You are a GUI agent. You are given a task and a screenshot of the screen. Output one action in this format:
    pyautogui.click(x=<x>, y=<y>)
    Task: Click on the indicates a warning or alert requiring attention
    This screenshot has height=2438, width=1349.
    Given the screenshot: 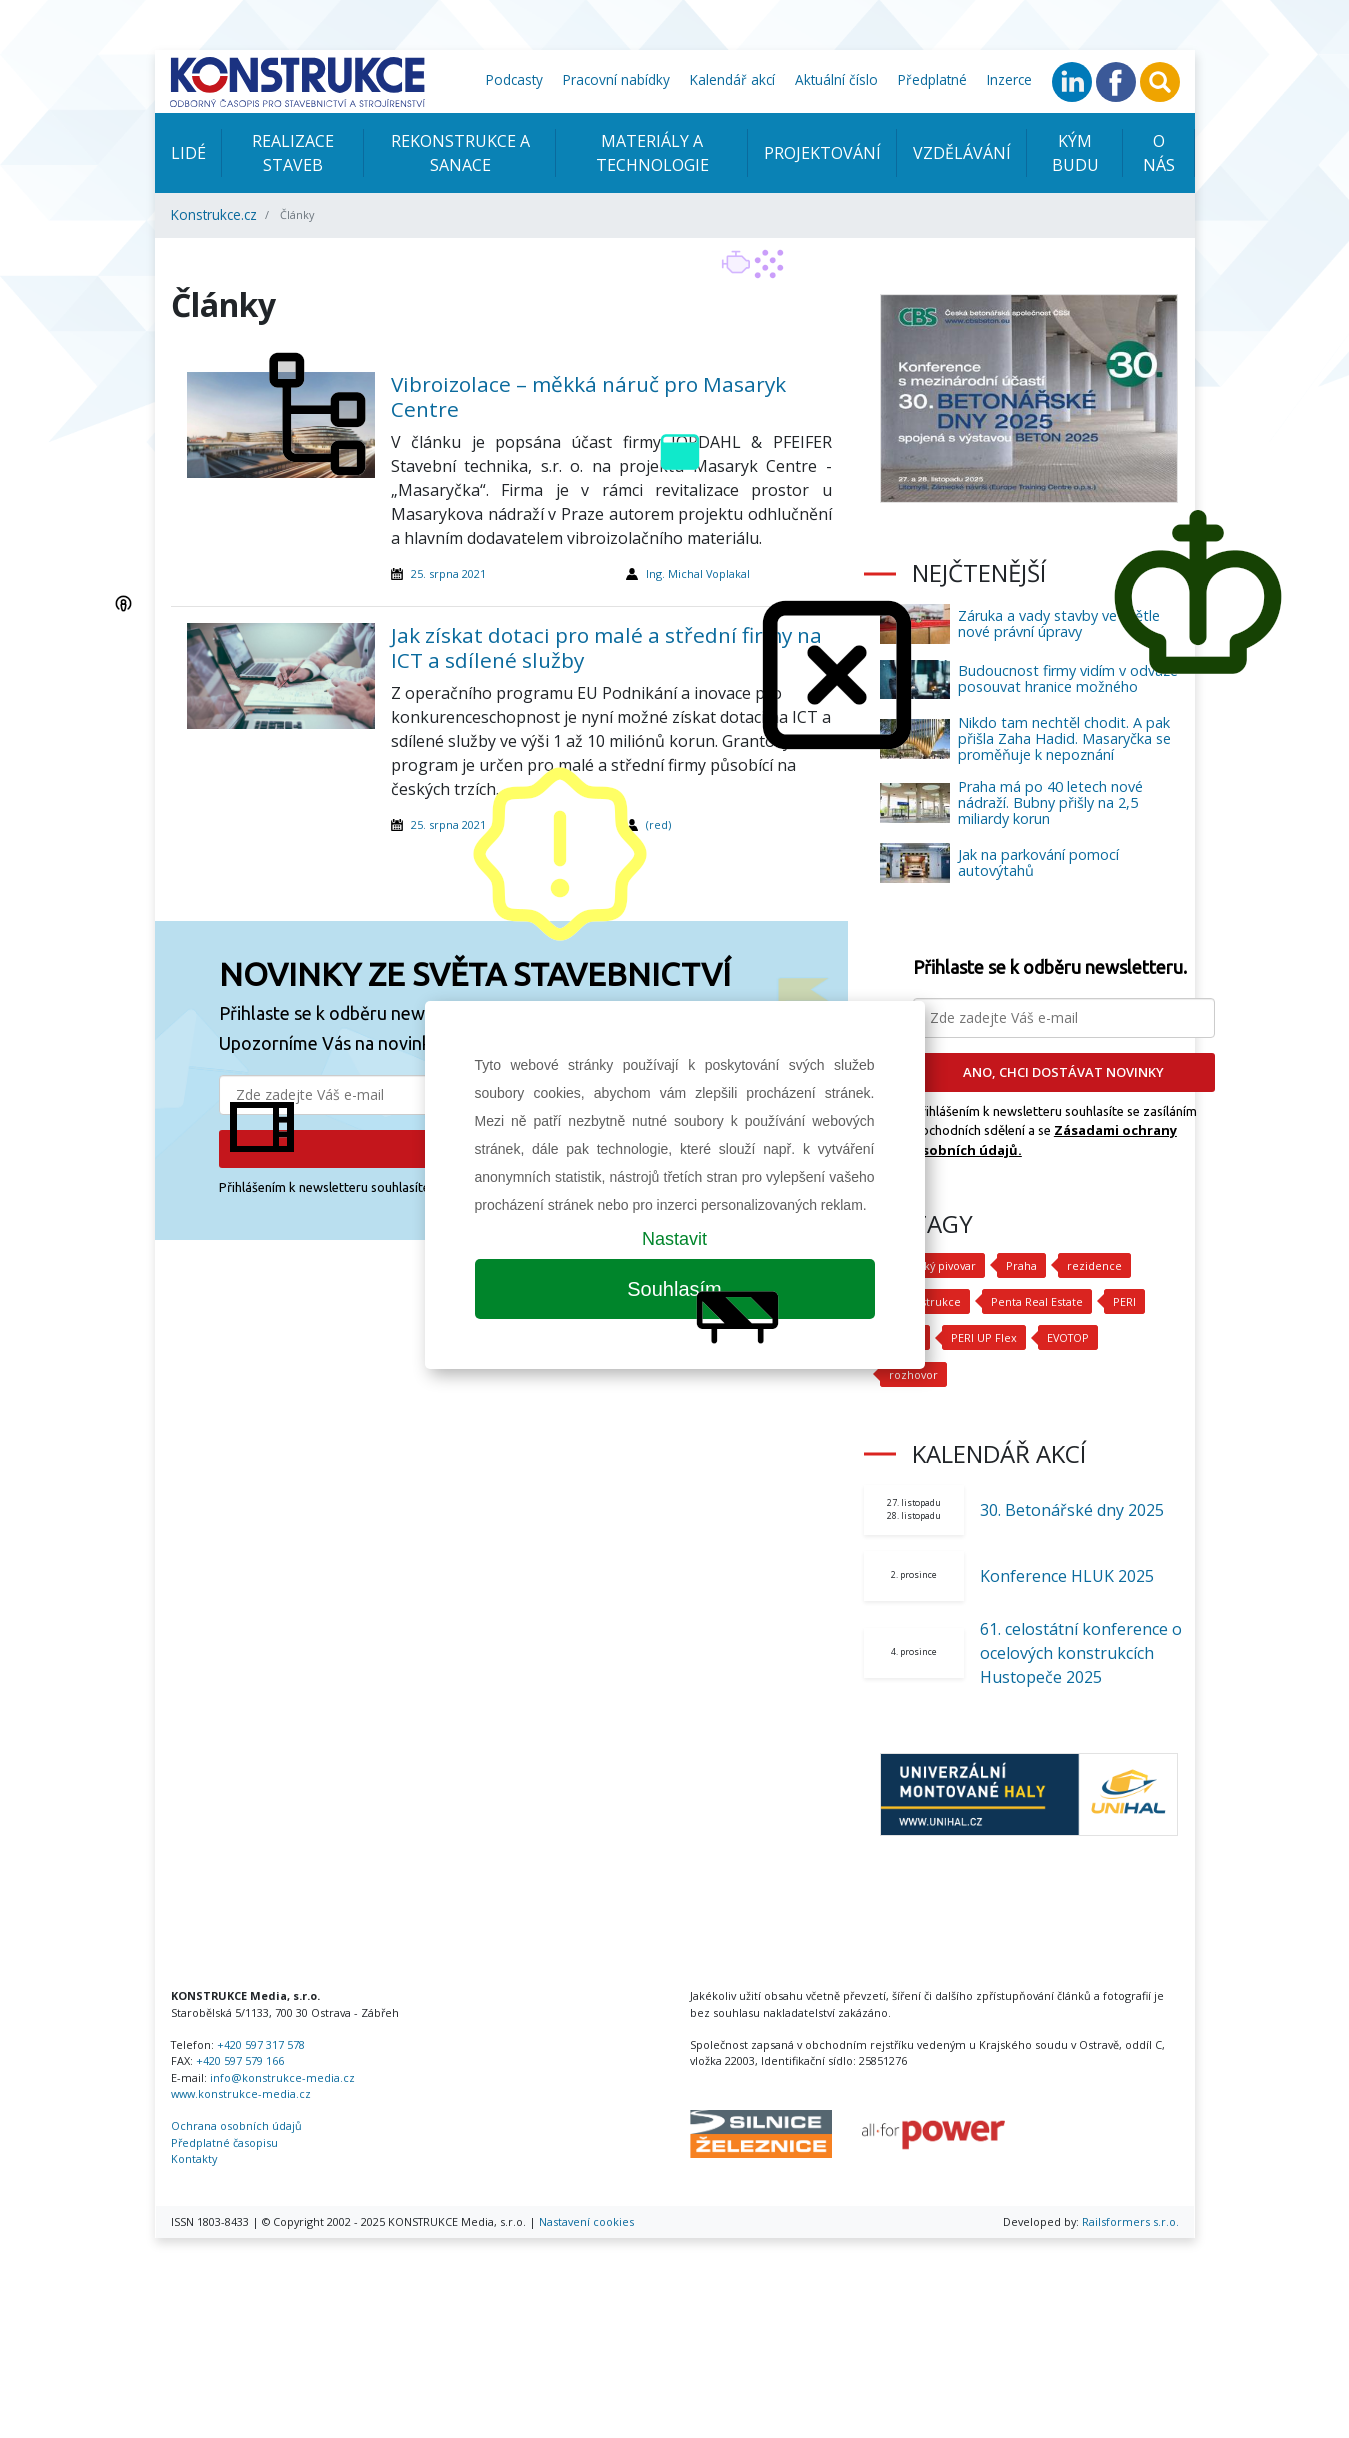 What is the action you would take?
    pyautogui.click(x=560, y=854)
    